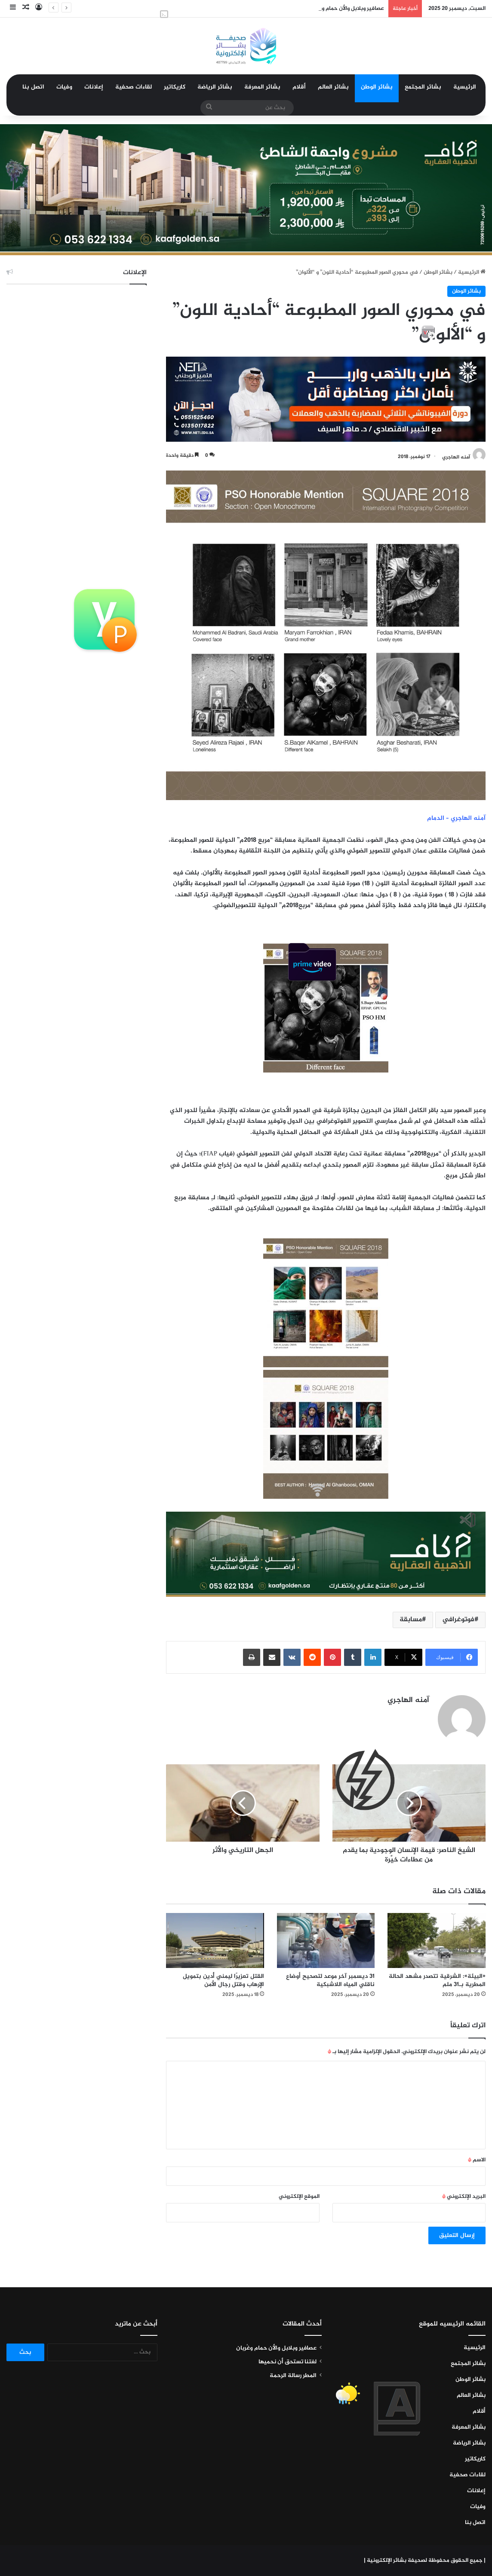 The image size is (492, 2576). What do you see at coordinates (348, 2393) in the screenshot?
I see `indicates rainy weather with daytime sun breaks` at bounding box center [348, 2393].